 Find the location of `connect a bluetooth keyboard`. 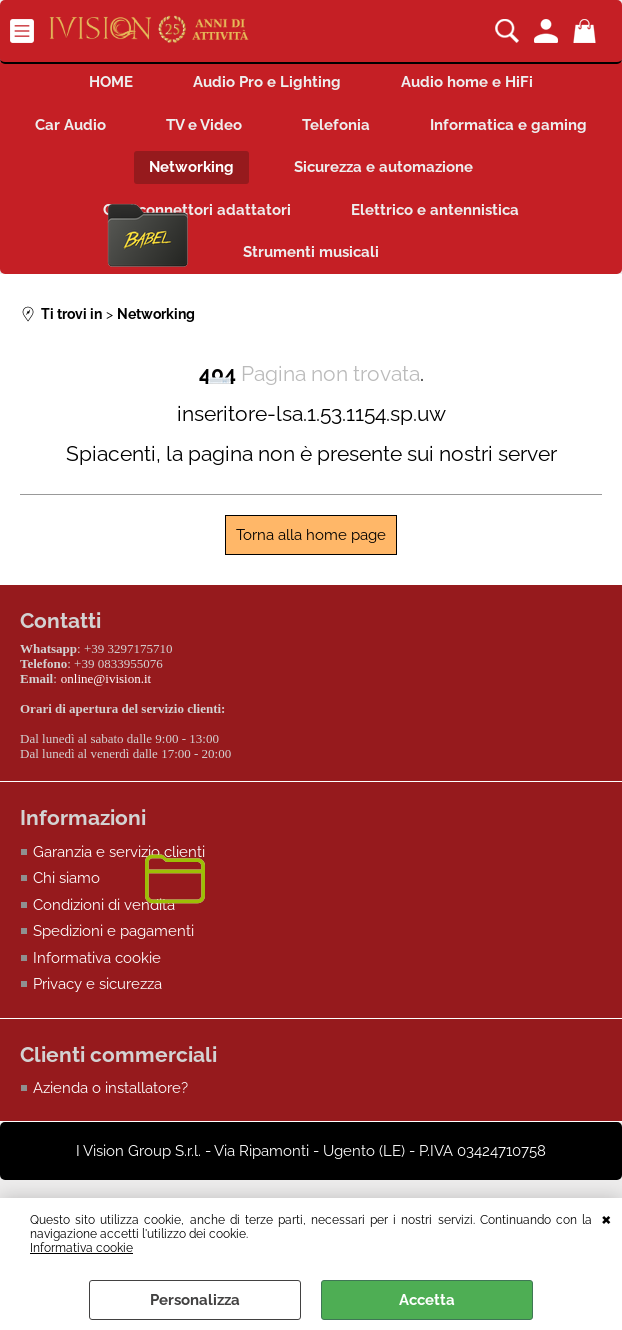

connect a bluetooth keyboard is located at coordinates (219, 380).